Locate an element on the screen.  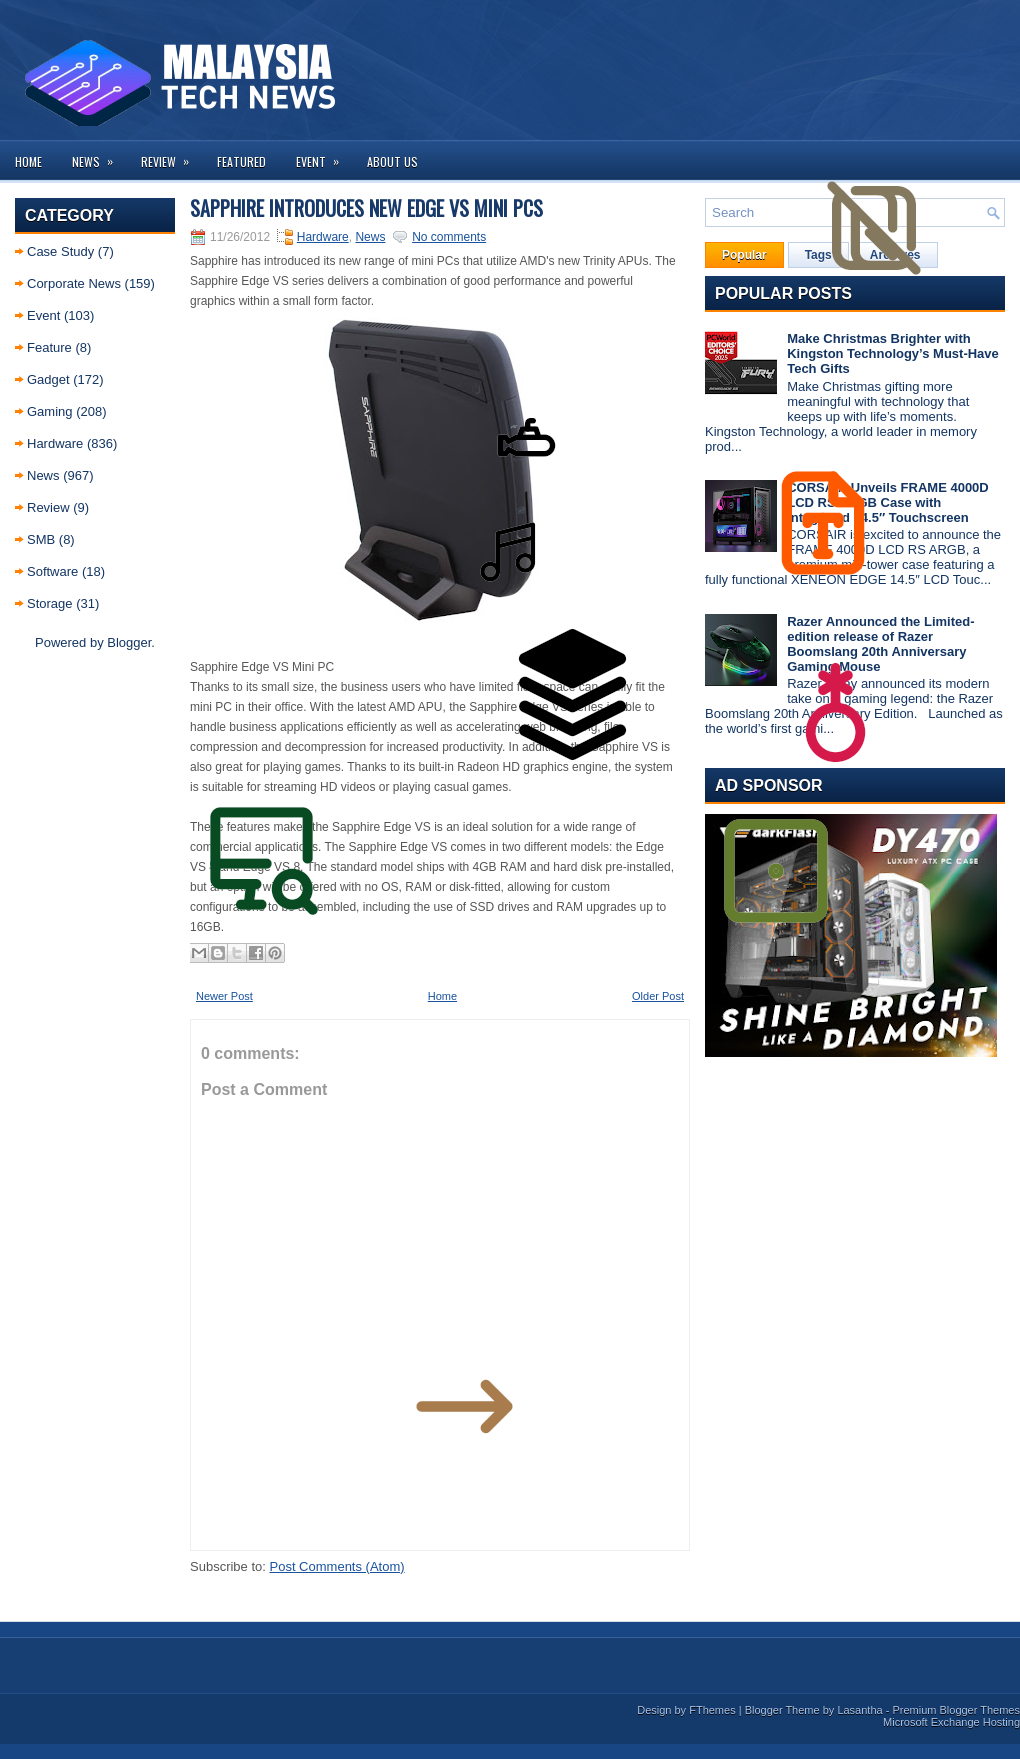
select genderqueer as gender identity is located at coordinates (835, 712).